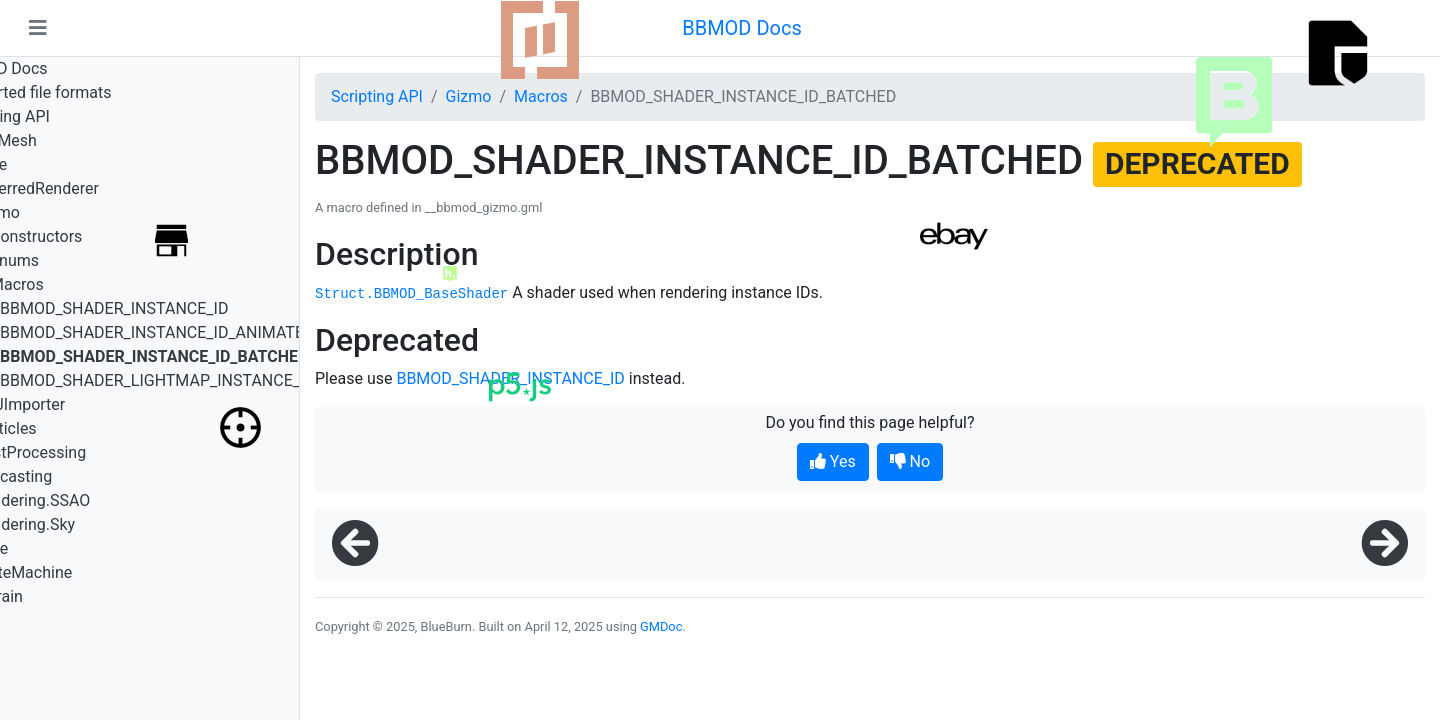  I want to click on open the RTLZWEI app or website, so click(540, 40).